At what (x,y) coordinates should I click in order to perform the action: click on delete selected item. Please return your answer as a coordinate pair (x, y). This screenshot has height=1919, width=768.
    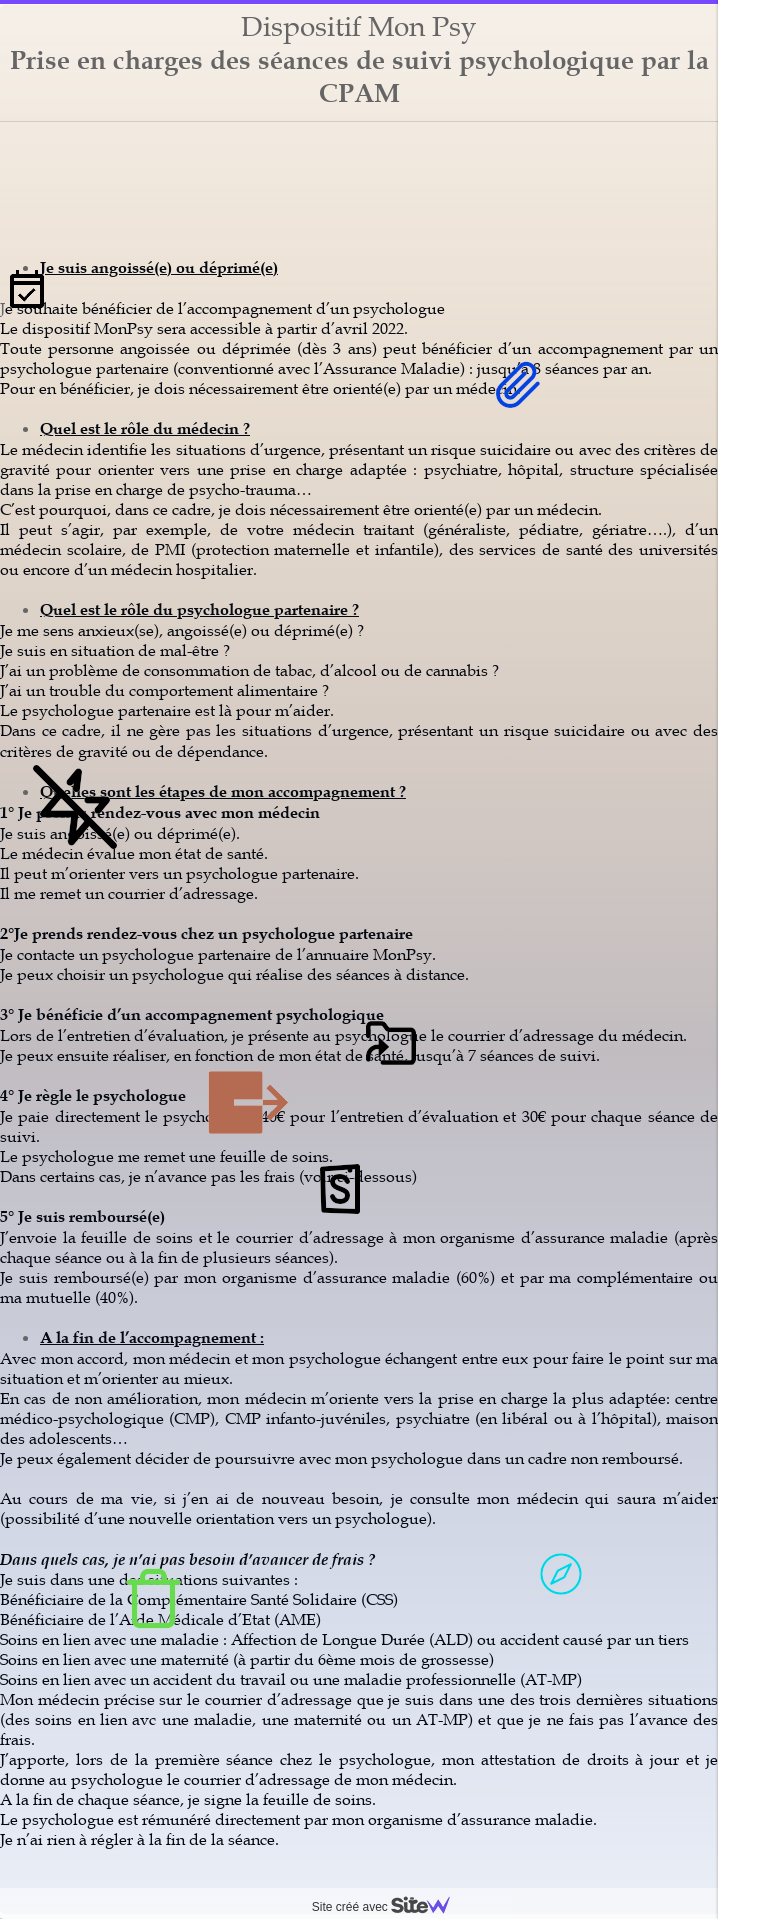
    Looking at the image, I should click on (153, 1598).